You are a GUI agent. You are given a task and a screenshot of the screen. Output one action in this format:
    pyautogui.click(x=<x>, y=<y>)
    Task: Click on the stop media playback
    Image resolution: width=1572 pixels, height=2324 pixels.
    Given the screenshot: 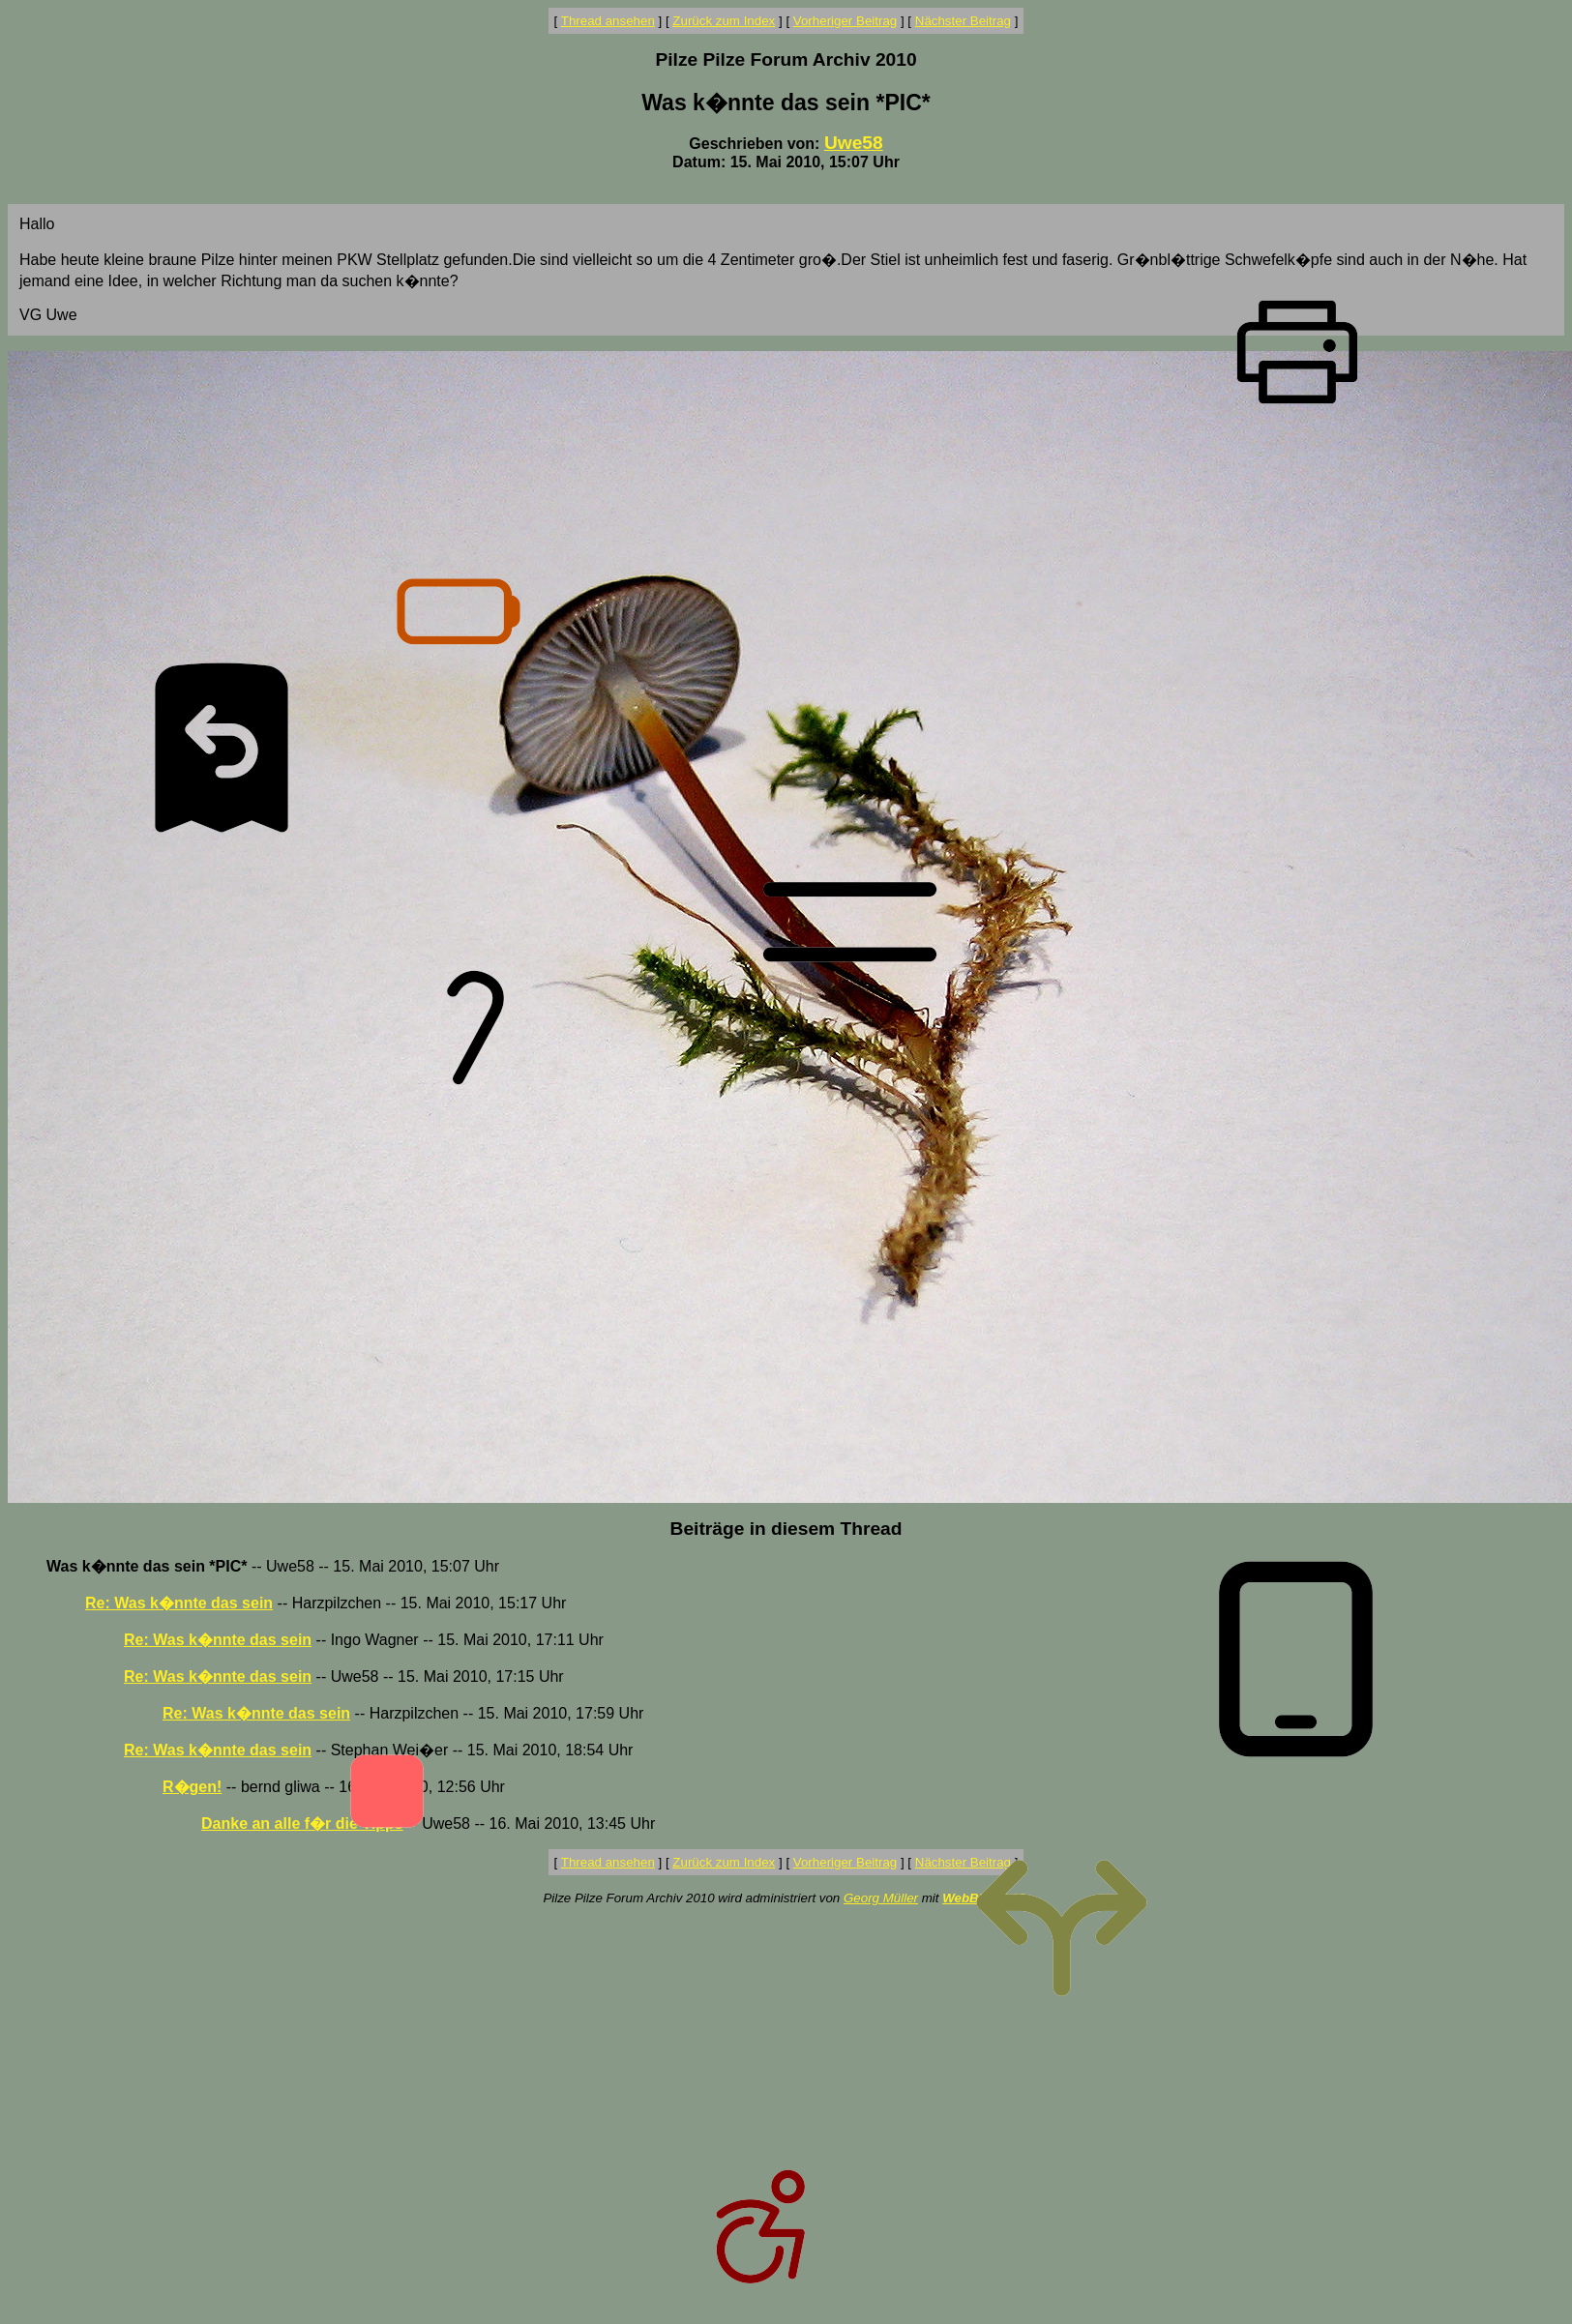 What is the action you would take?
    pyautogui.click(x=387, y=1791)
    